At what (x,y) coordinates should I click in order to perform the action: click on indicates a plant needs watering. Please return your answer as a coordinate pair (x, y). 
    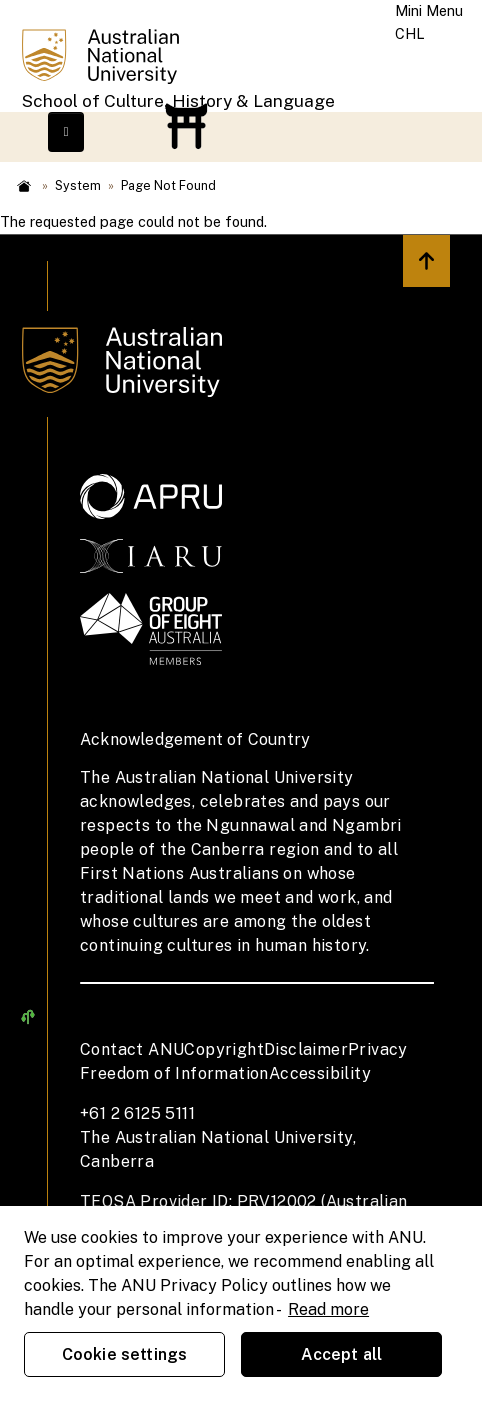
    Looking at the image, I should click on (28, 1017).